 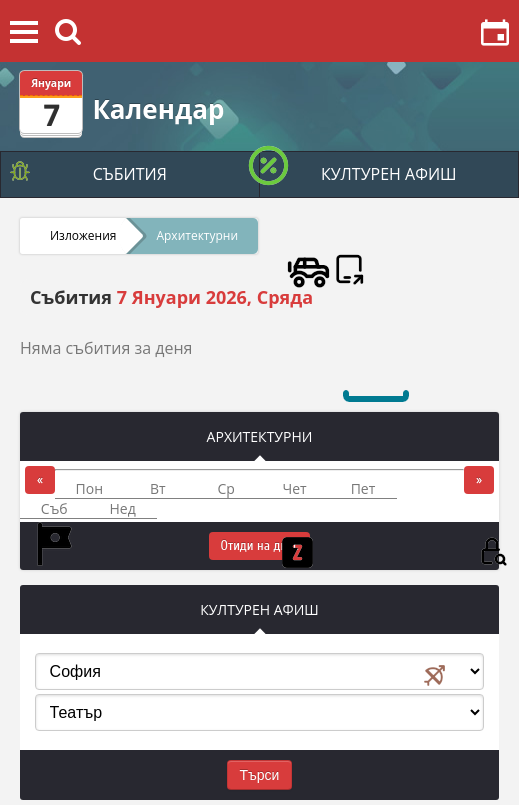 I want to click on share content from iPad, so click(x=349, y=269).